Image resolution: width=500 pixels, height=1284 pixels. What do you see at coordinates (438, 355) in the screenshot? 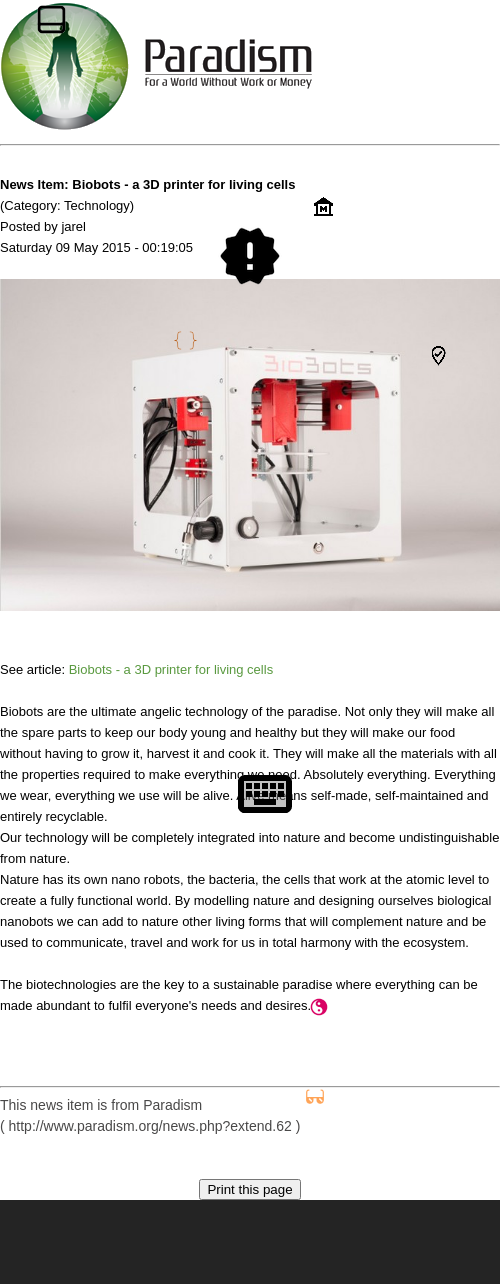
I see `confirm or select a location` at bounding box center [438, 355].